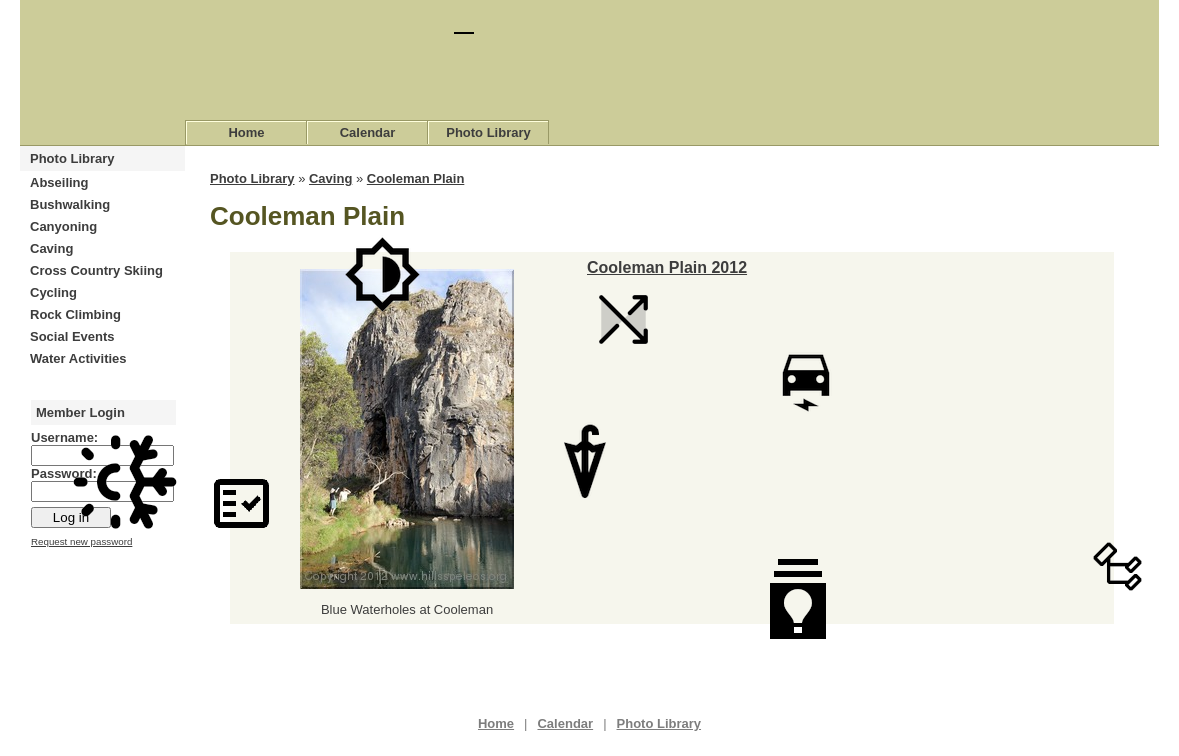 The width and height of the screenshot is (1179, 756). Describe the element at coordinates (382, 274) in the screenshot. I see `adjust screen brightness settings` at that location.